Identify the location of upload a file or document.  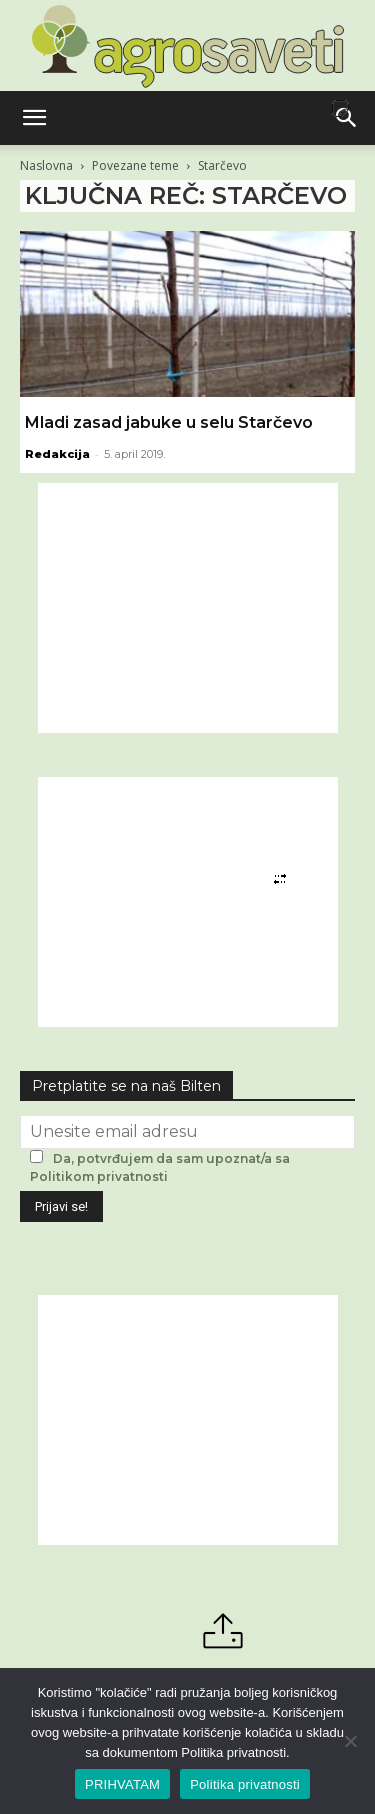
(223, 1633).